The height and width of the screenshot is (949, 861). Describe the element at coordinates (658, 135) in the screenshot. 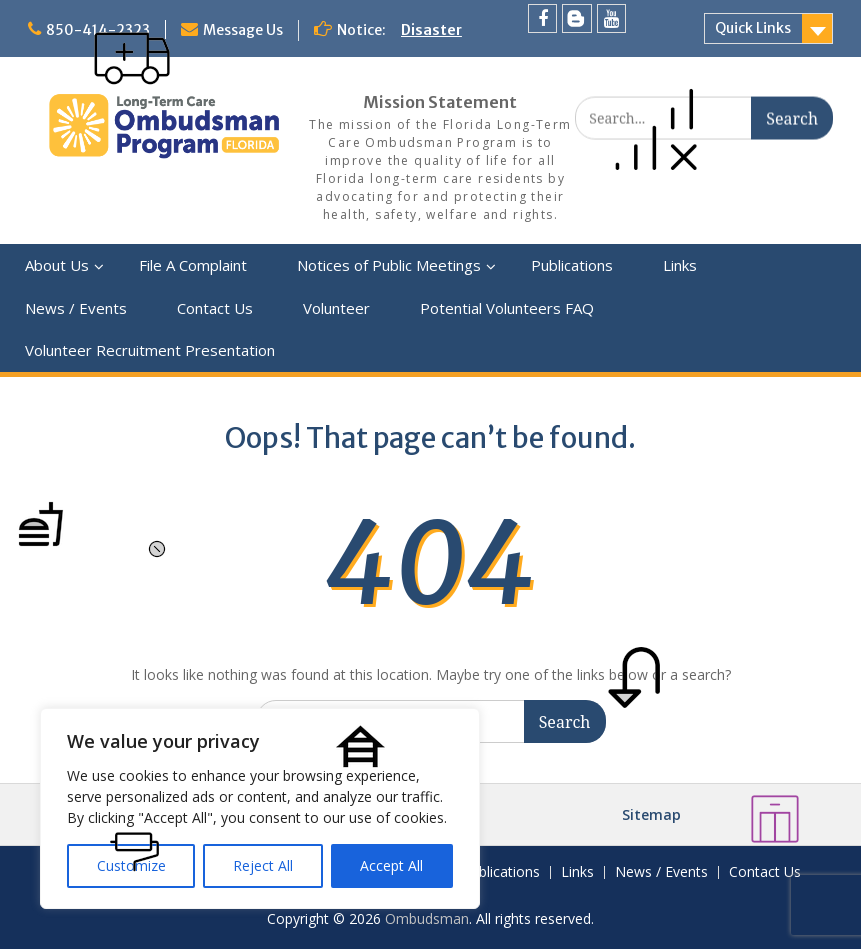

I see `no cellular signal available` at that location.